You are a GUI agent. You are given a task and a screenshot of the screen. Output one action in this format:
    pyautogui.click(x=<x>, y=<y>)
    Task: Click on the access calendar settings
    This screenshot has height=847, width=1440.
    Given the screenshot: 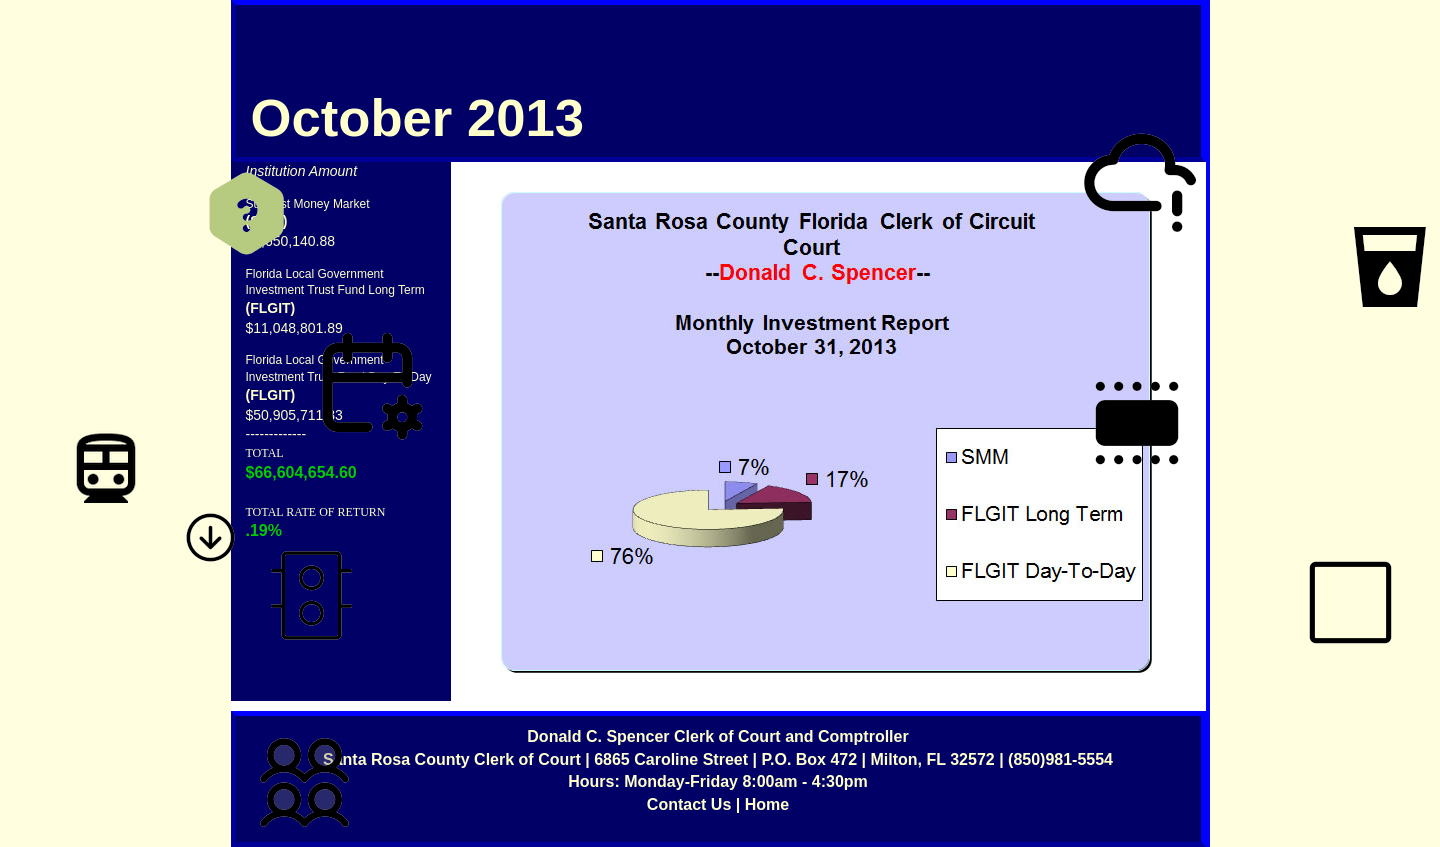 What is the action you would take?
    pyautogui.click(x=367, y=382)
    